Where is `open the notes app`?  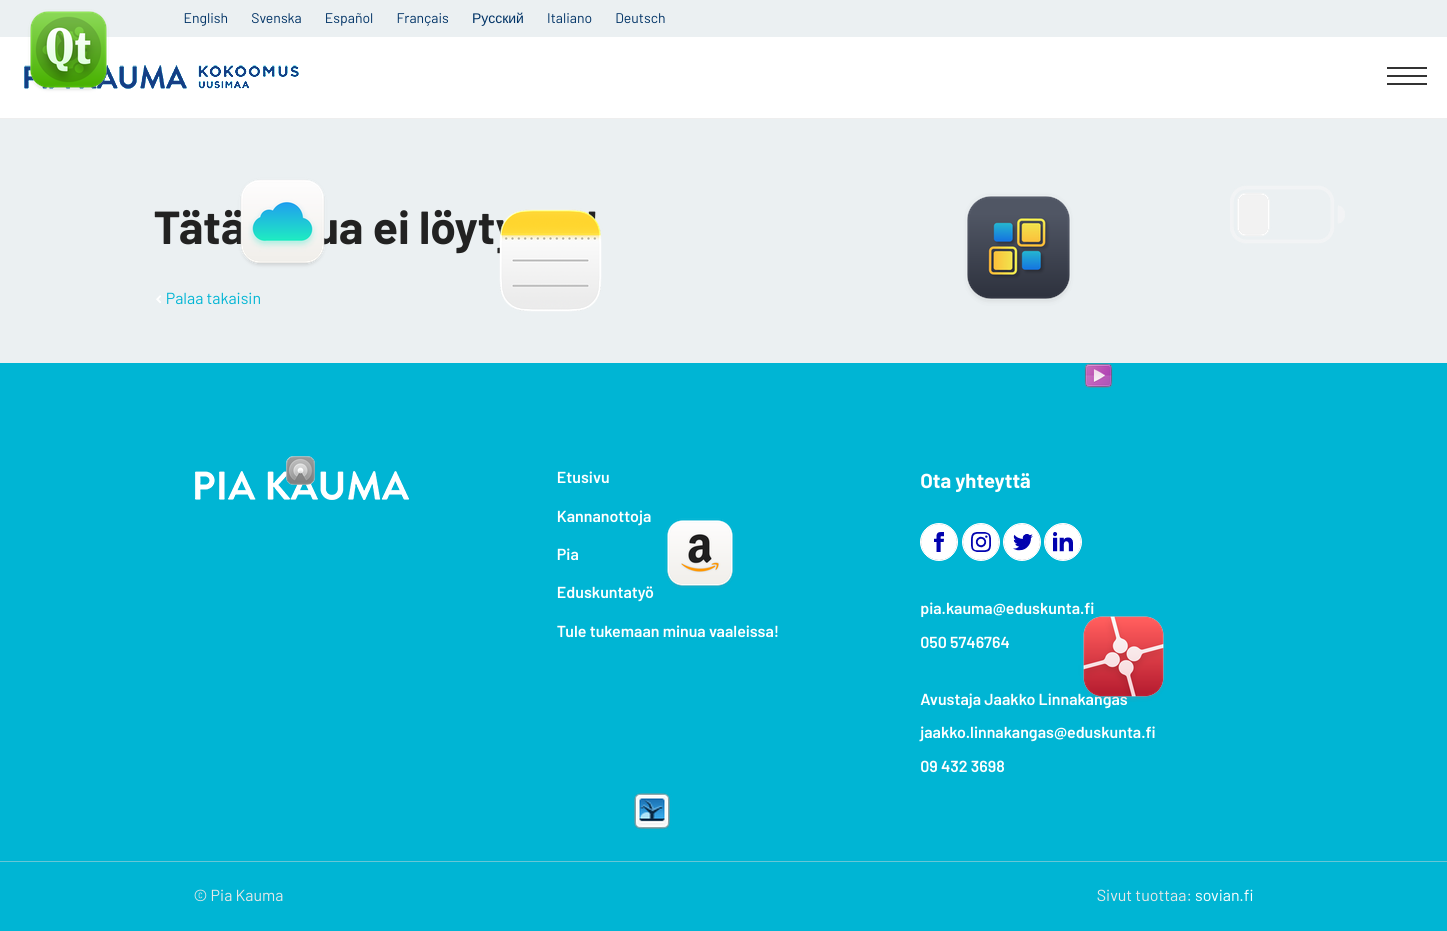
open the notes app is located at coordinates (550, 260).